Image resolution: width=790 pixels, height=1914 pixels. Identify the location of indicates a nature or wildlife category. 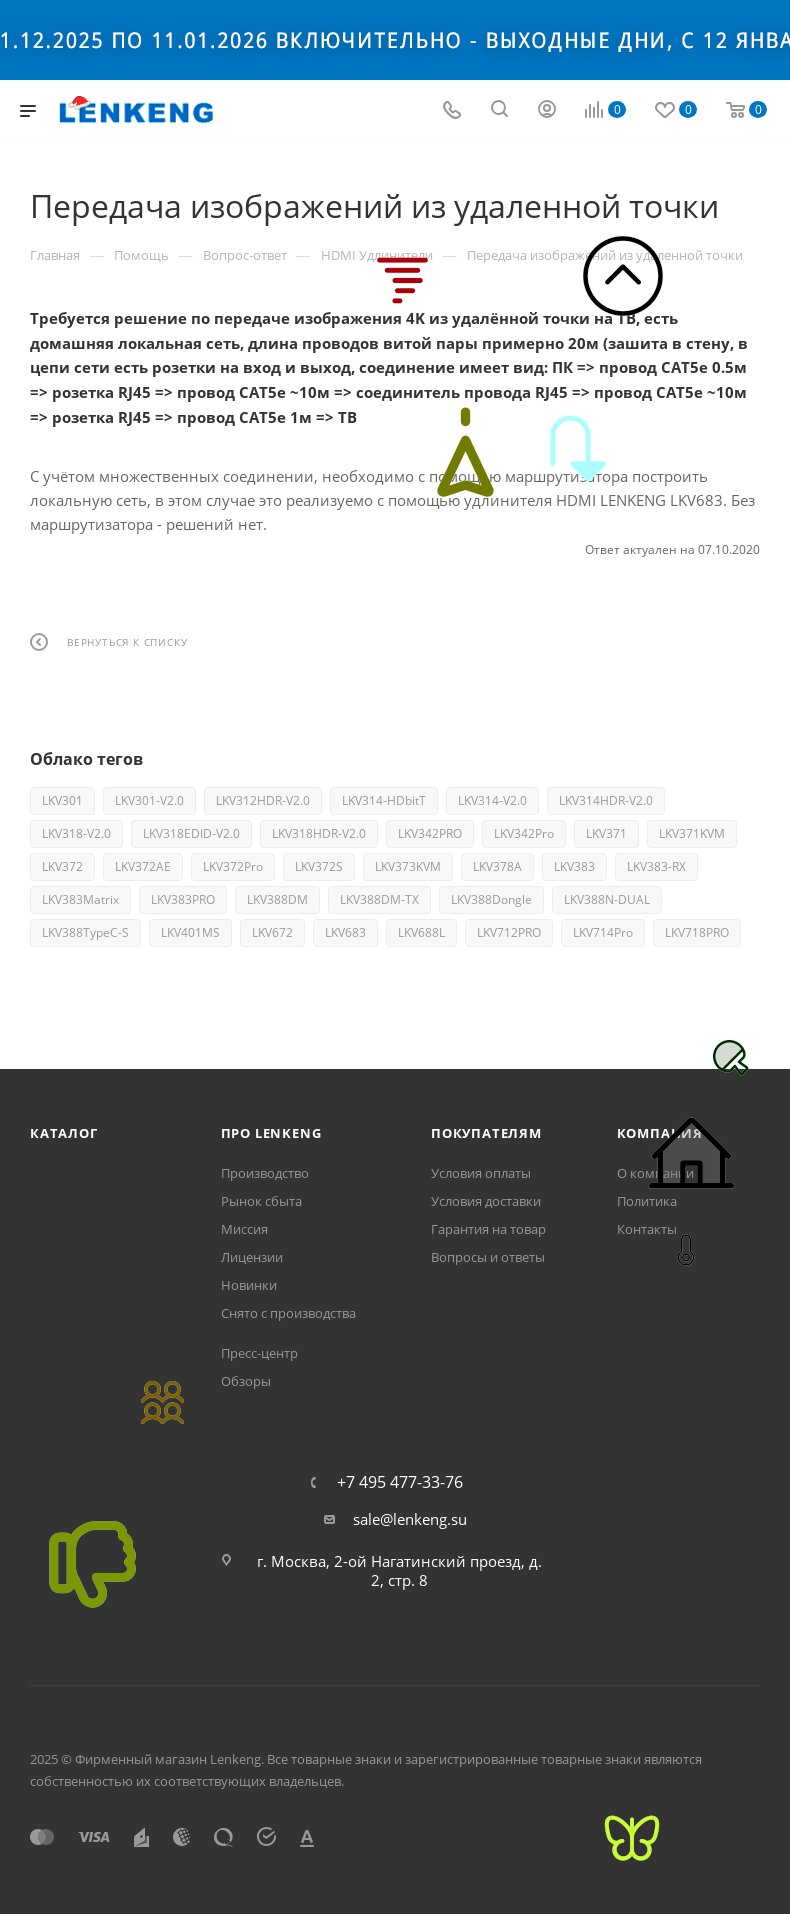
(632, 1837).